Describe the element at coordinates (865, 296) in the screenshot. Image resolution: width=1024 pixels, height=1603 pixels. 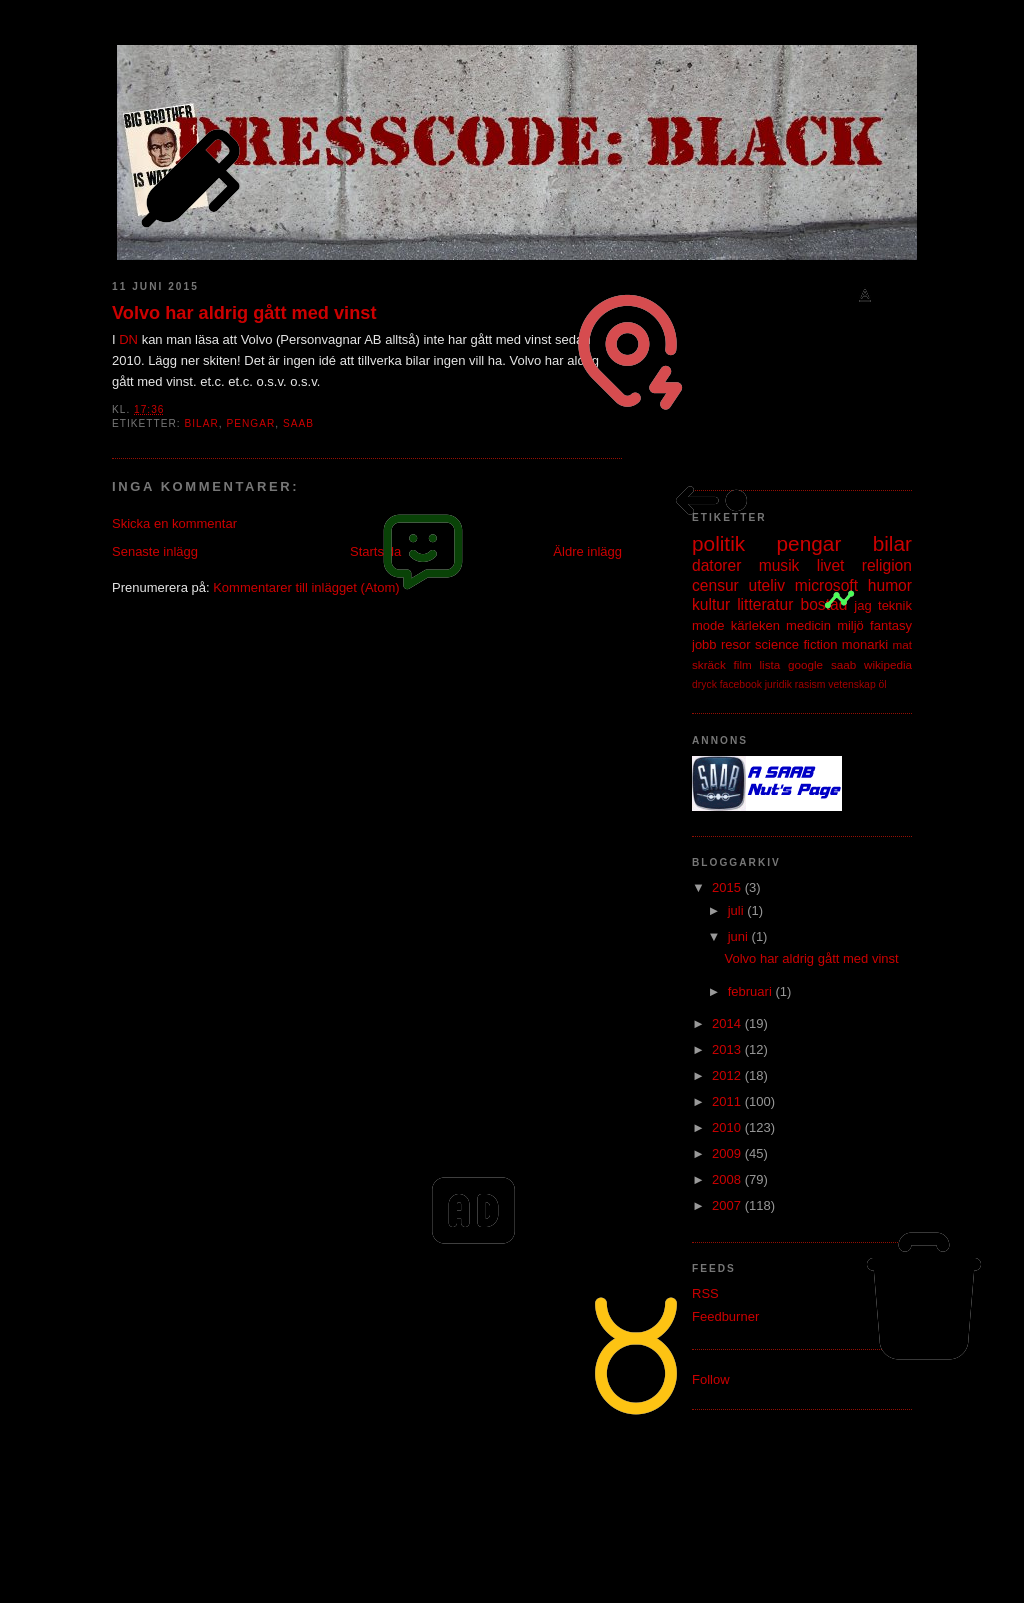
I see `change text formatting options` at that location.